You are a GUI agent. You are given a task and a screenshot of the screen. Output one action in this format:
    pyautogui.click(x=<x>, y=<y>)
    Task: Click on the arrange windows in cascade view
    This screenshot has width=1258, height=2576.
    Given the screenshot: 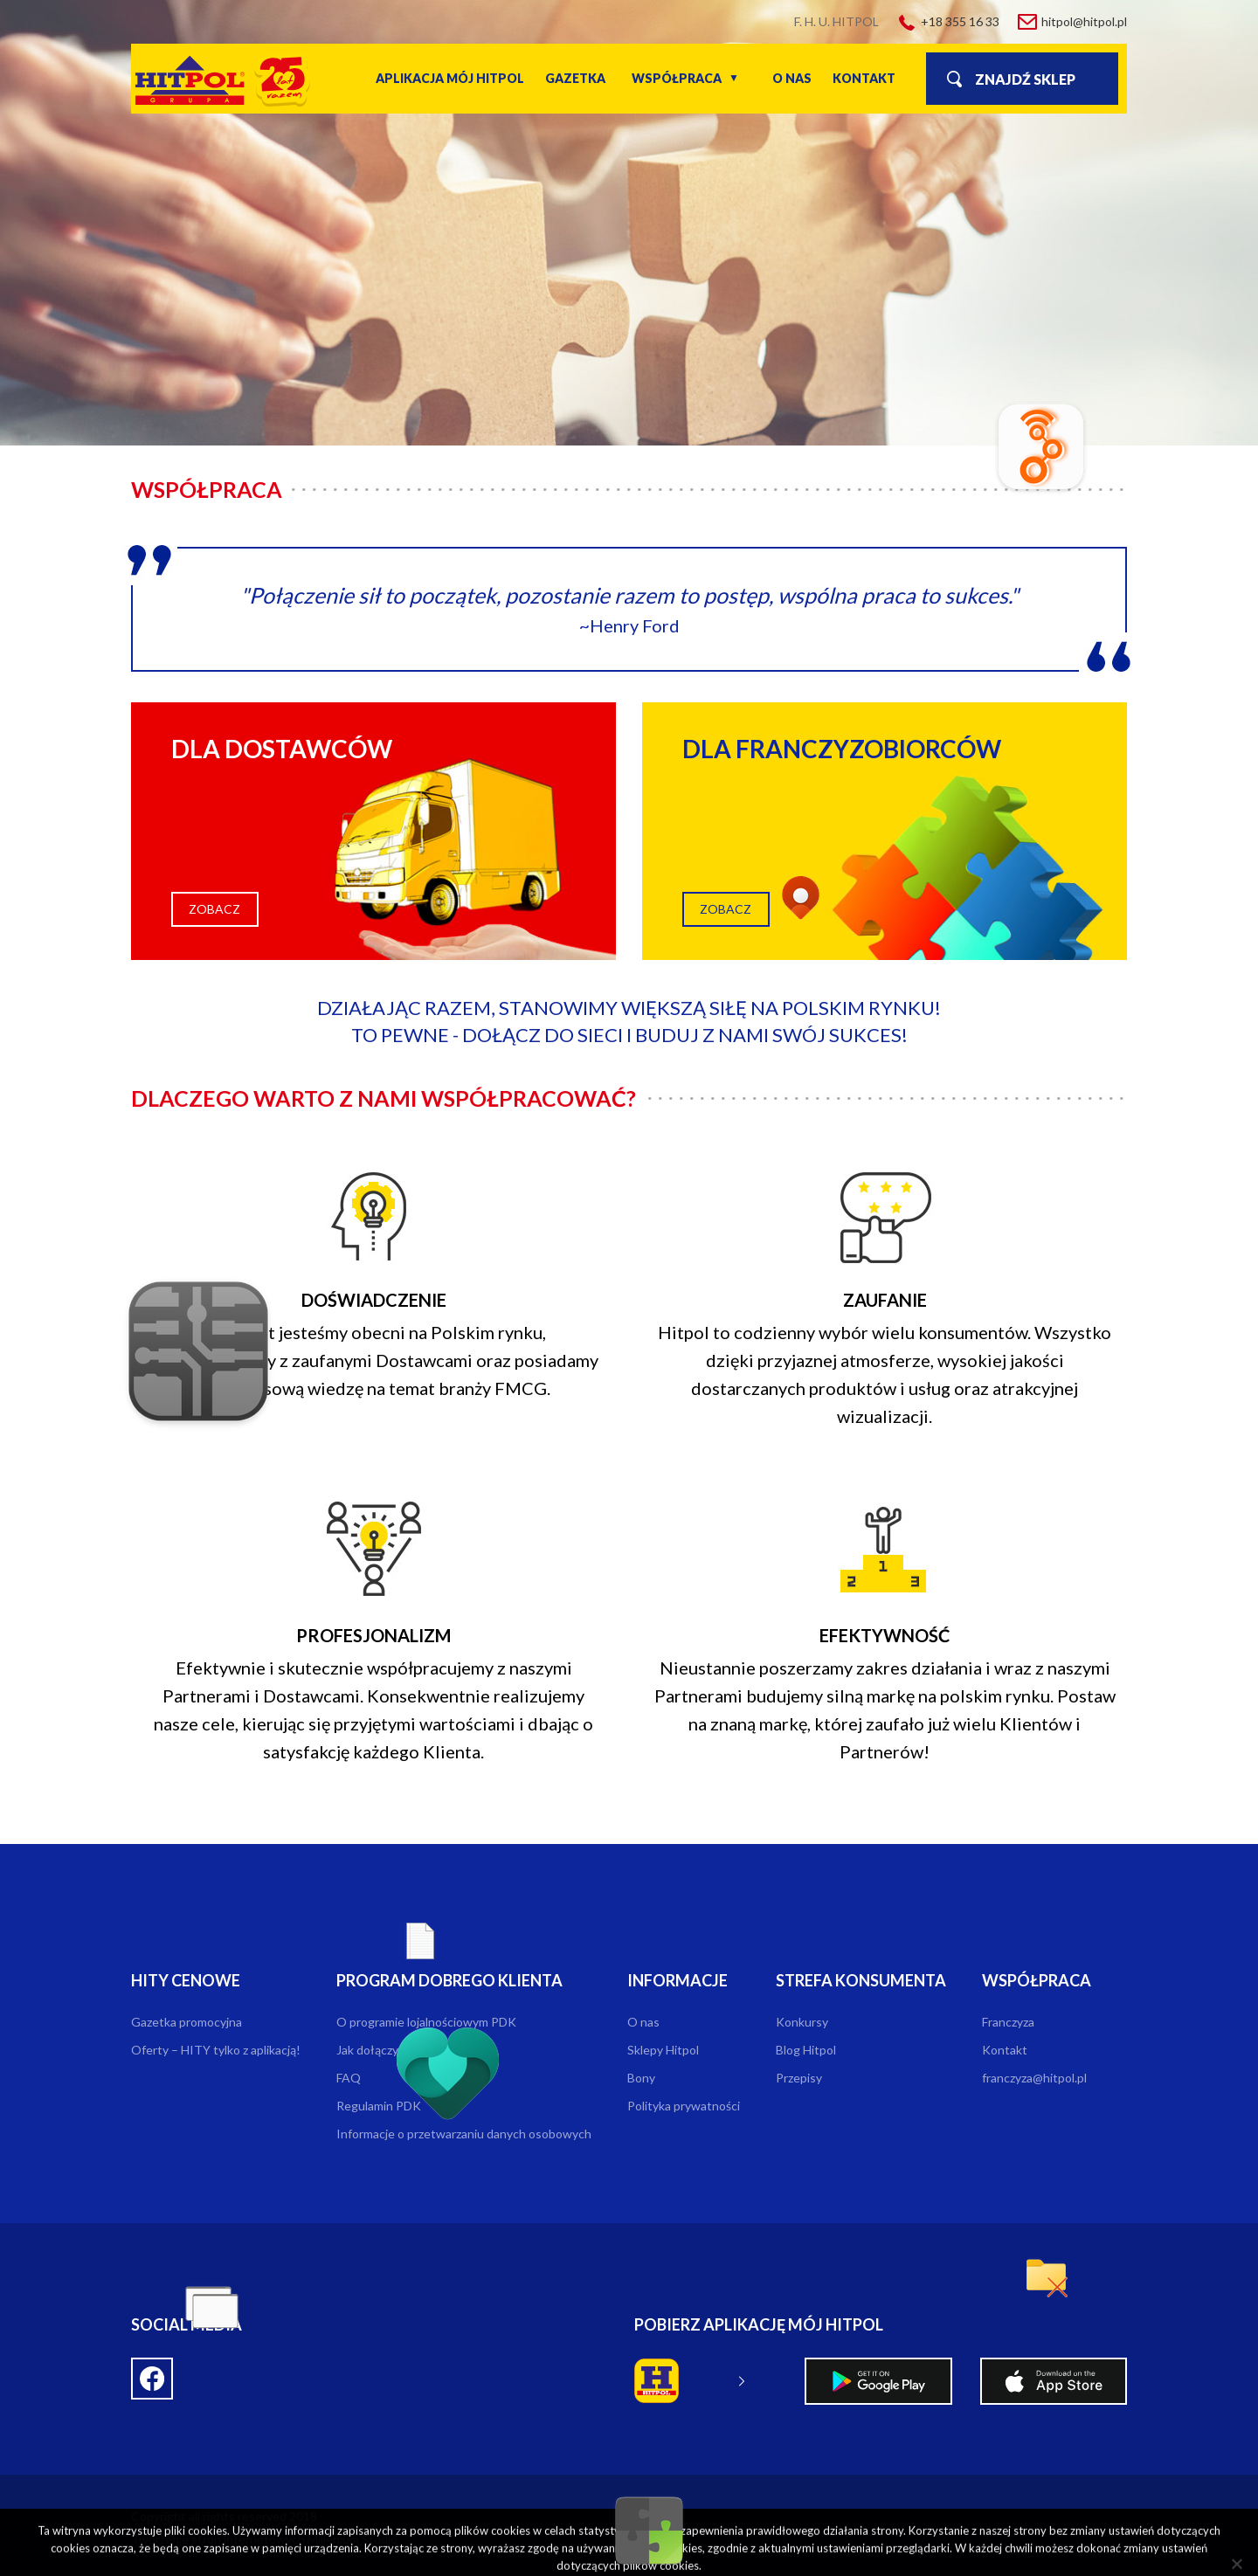 What is the action you would take?
    pyautogui.click(x=211, y=2307)
    